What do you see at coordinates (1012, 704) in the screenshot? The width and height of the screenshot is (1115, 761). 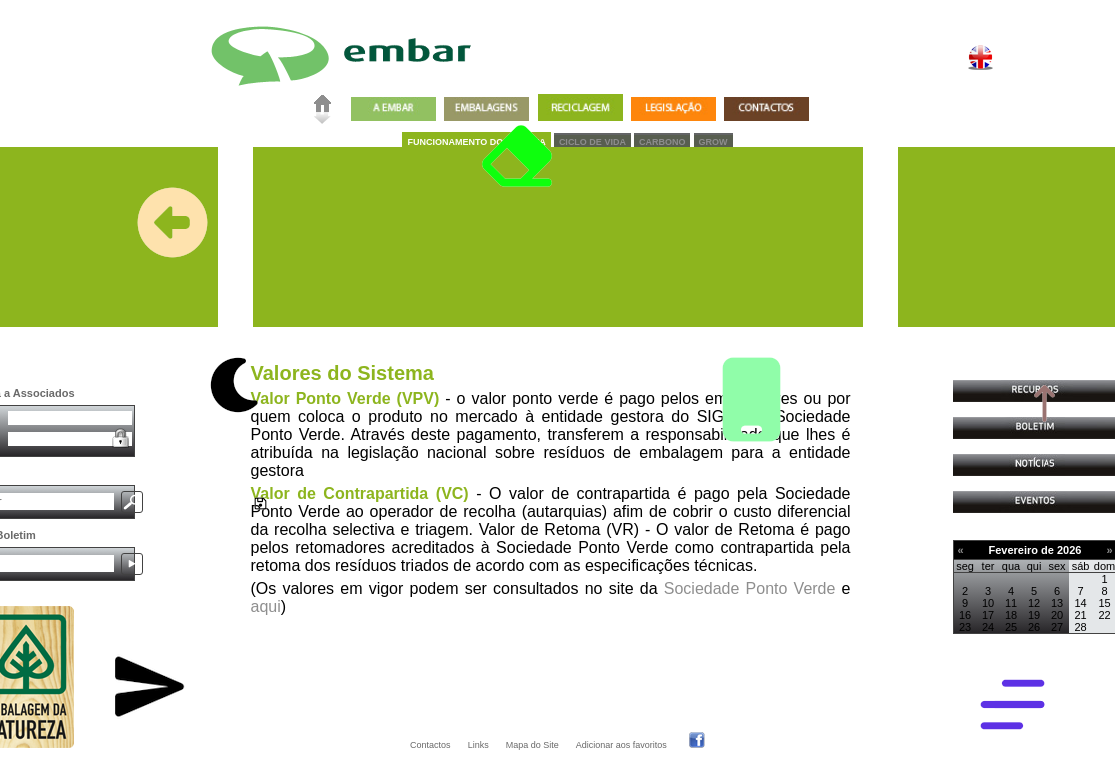 I see `open navigation menu` at bounding box center [1012, 704].